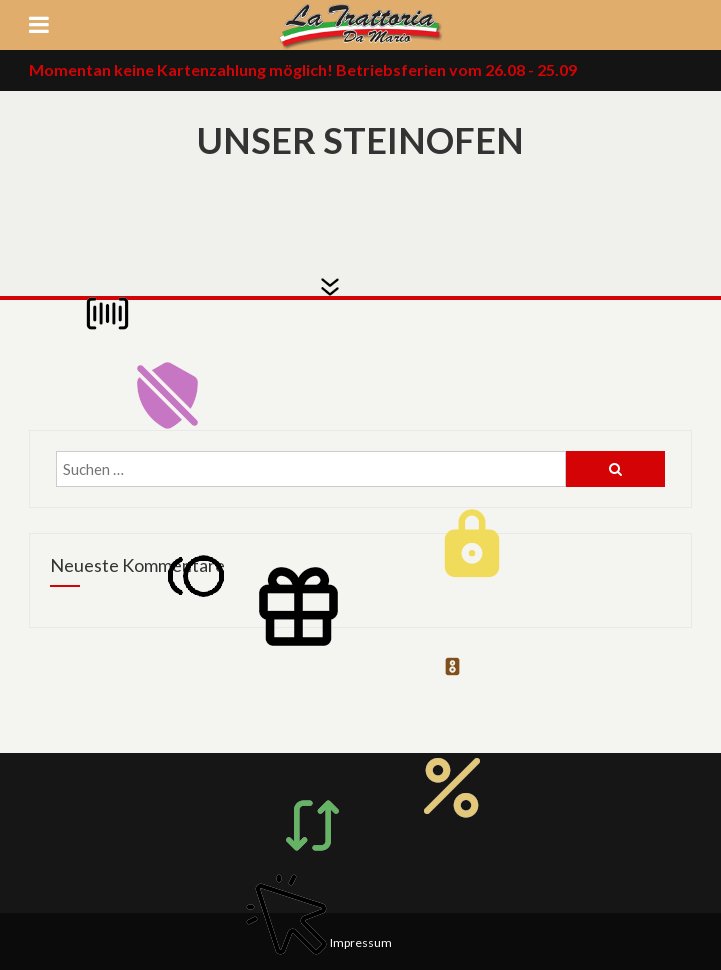  What do you see at coordinates (196, 576) in the screenshot?
I see `view toll or payment information` at bounding box center [196, 576].